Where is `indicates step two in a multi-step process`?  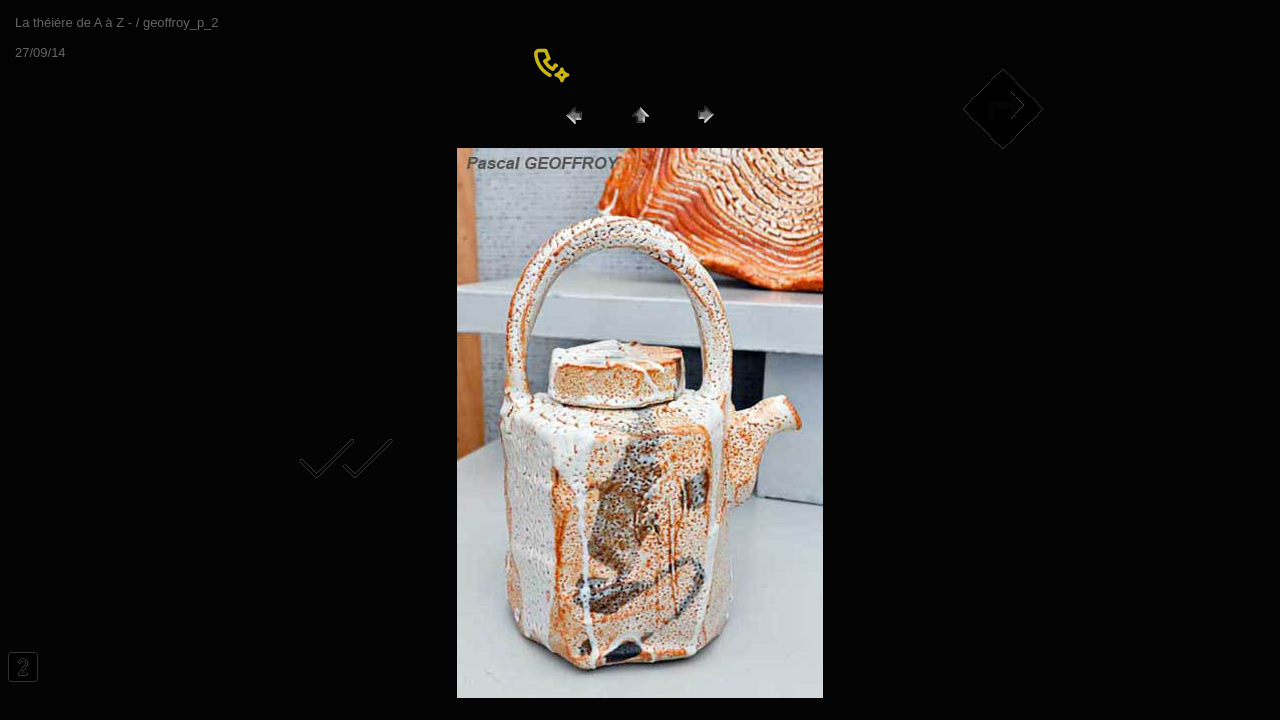
indicates step two in a multi-step process is located at coordinates (23, 667).